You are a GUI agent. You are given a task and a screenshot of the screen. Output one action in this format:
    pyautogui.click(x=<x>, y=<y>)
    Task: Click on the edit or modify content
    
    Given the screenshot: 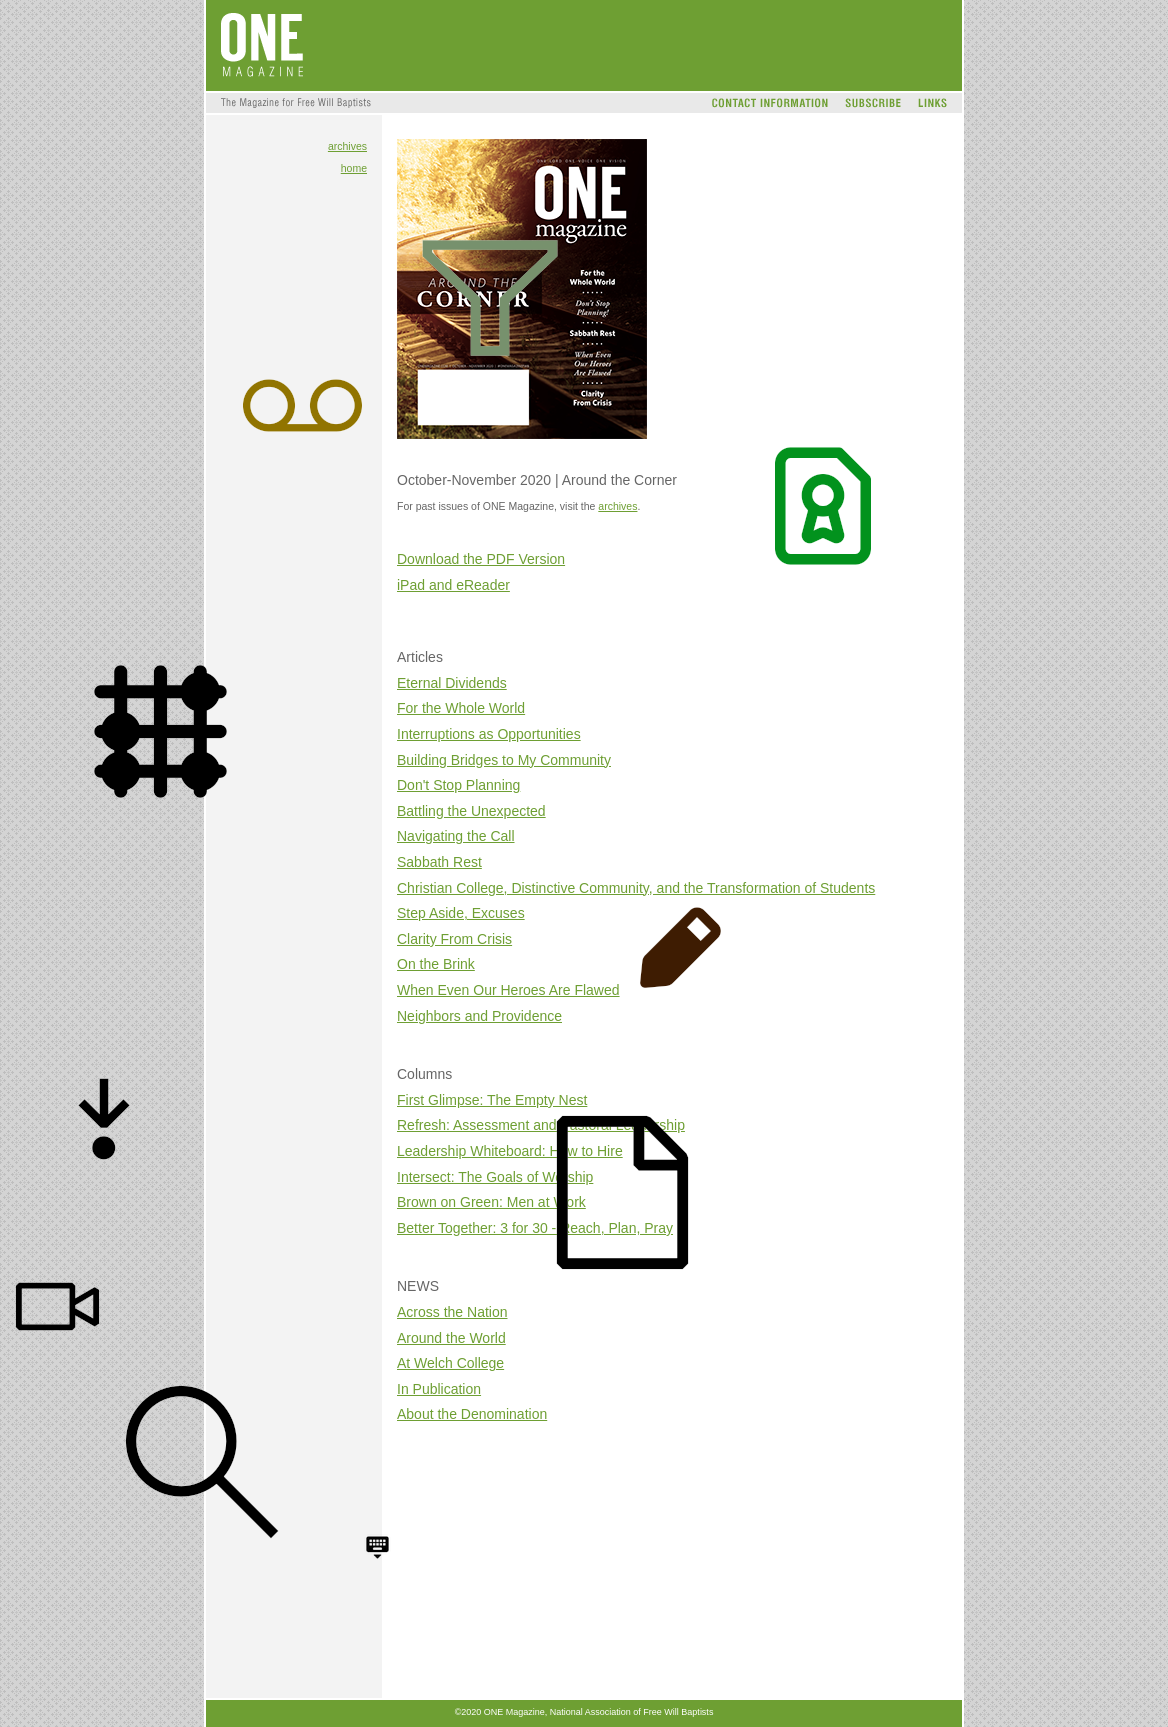 What is the action you would take?
    pyautogui.click(x=680, y=947)
    